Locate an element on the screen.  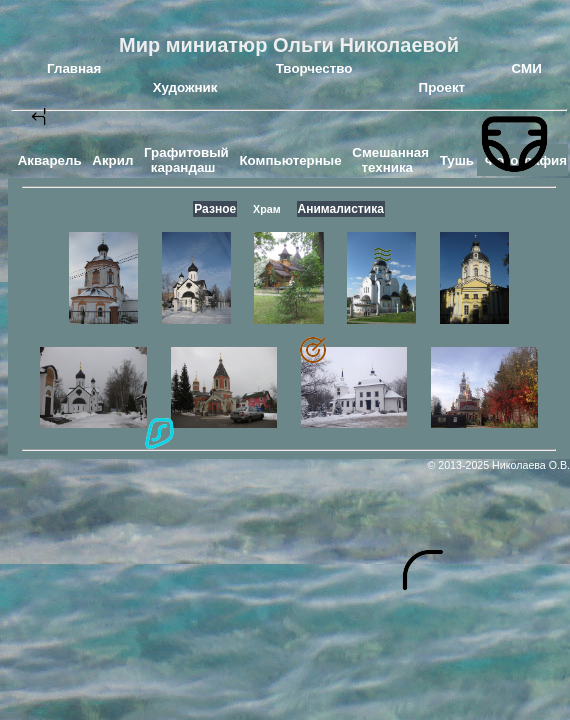
open surfshark vpn app is located at coordinates (159, 433).